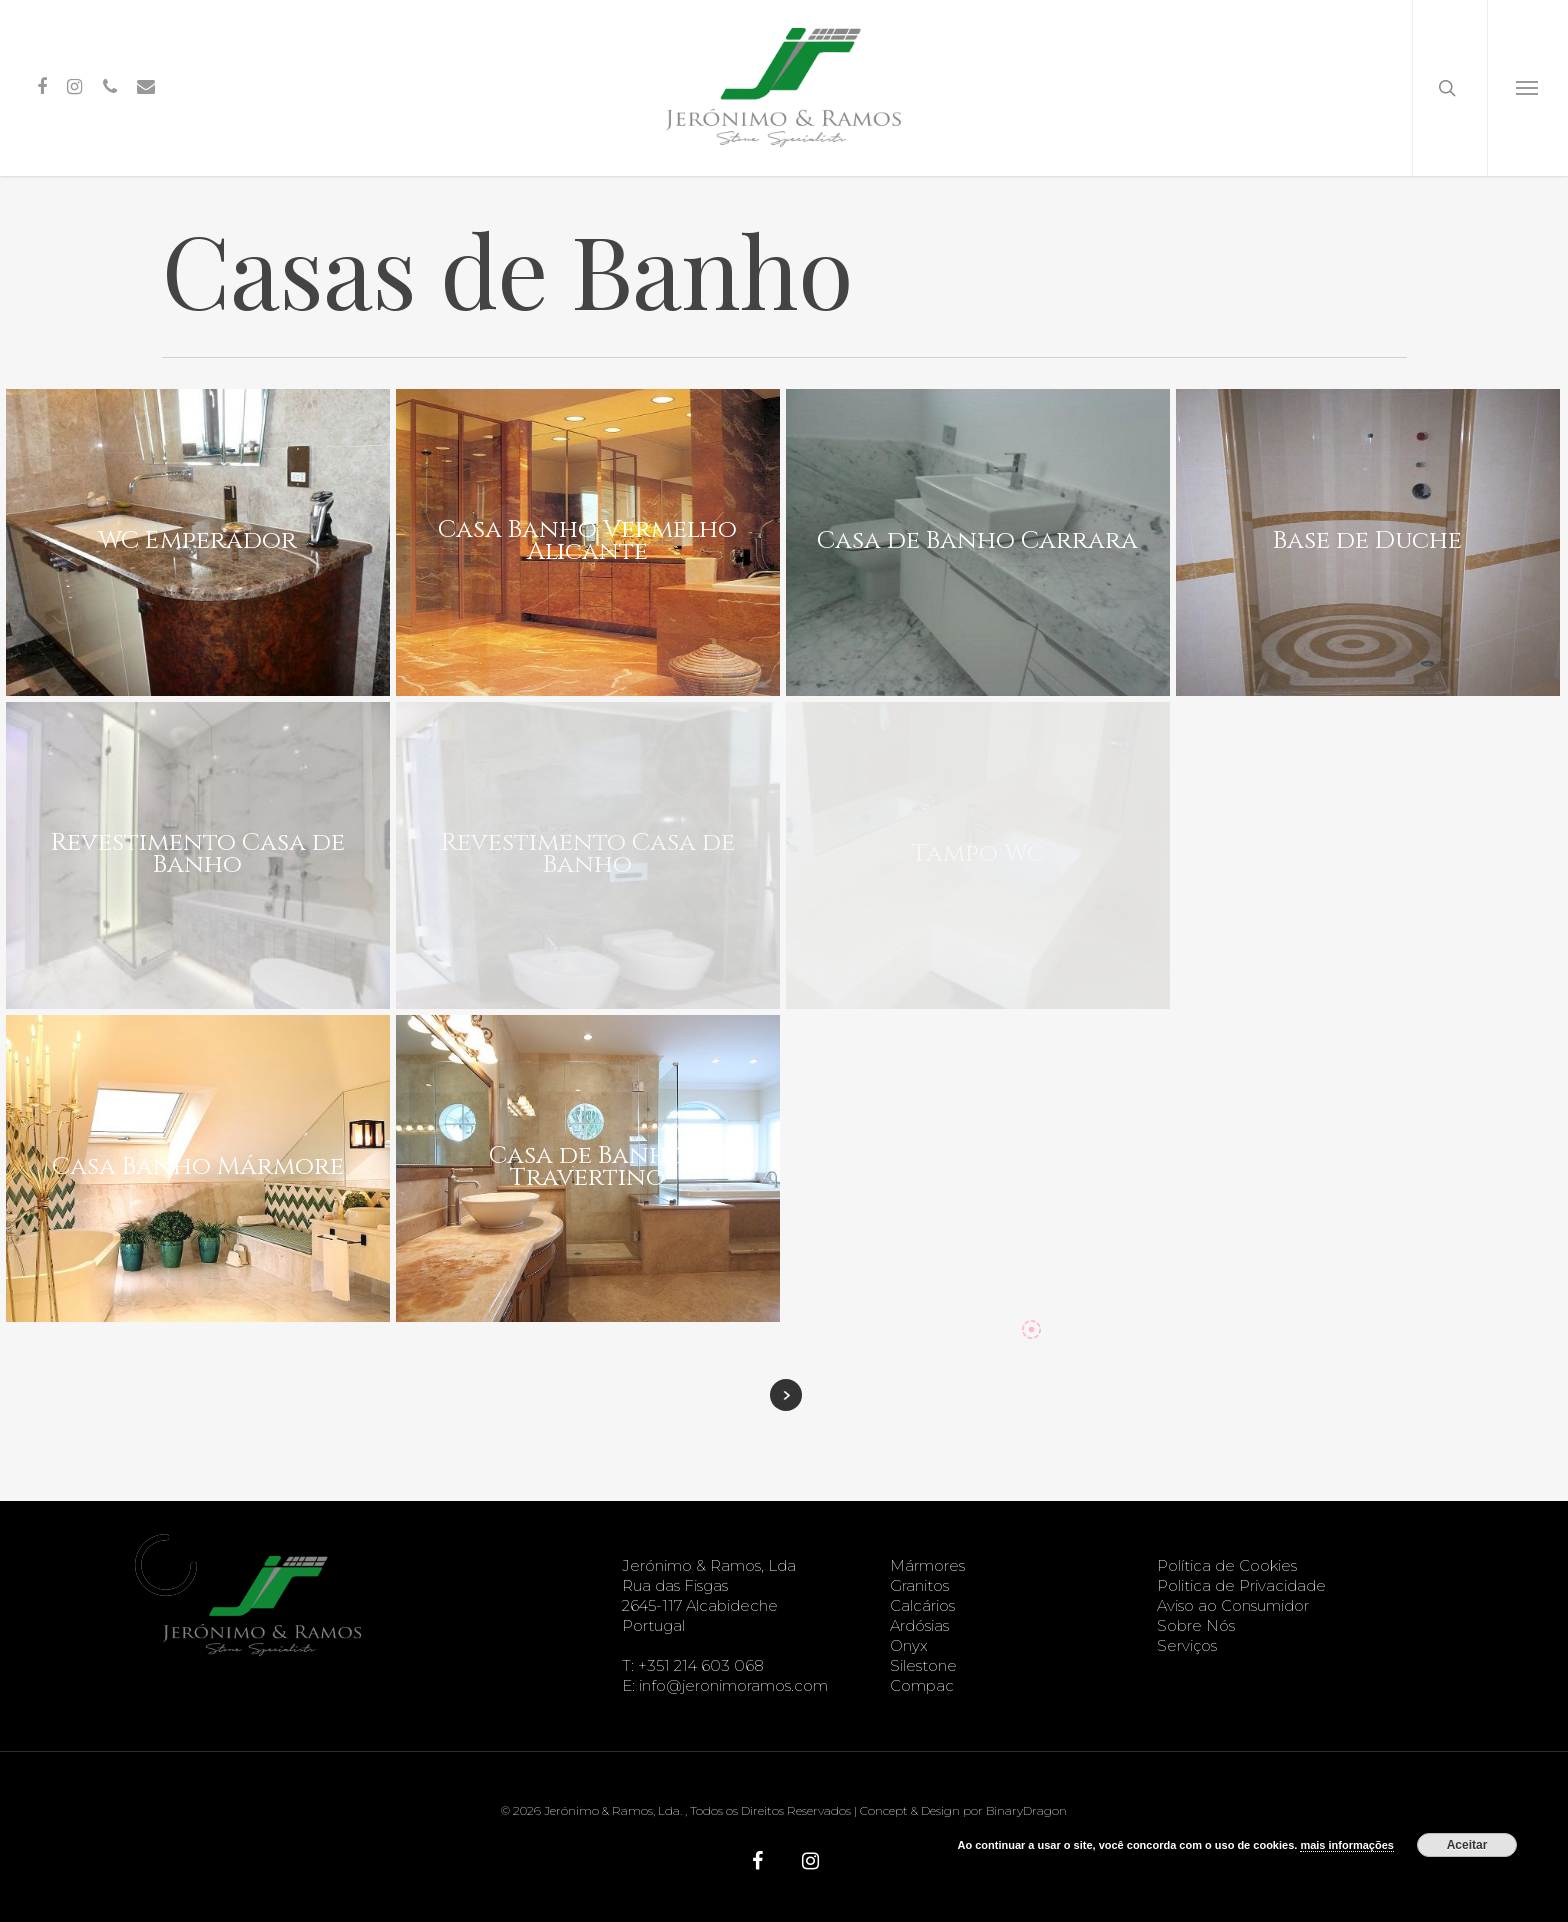 Image resolution: width=1568 pixels, height=1922 pixels. What do you see at coordinates (1031, 1329) in the screenshot?
I see `apply tilt-shift blur effect to photo` at bounding box center [1031, 1329].